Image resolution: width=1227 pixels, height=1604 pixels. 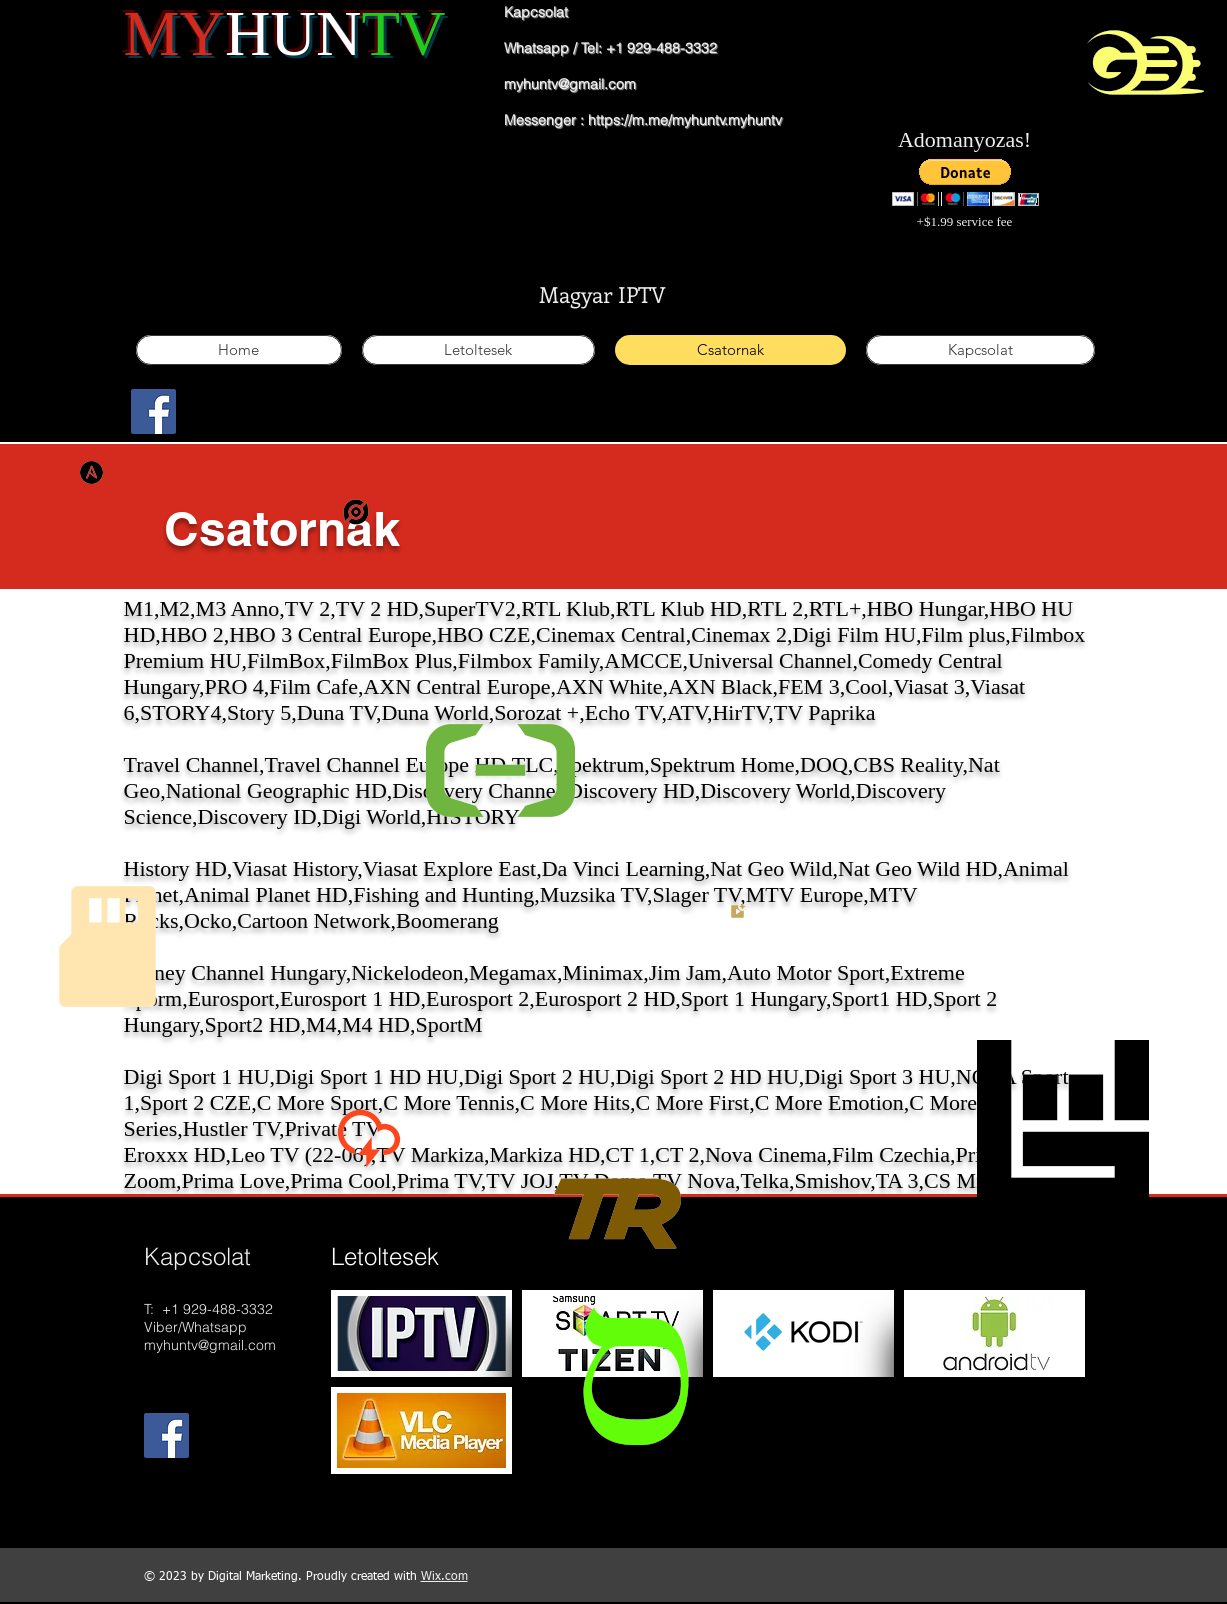 I want to click on indicates thunderstorm weather conditions, so click(x=369, y=1138).